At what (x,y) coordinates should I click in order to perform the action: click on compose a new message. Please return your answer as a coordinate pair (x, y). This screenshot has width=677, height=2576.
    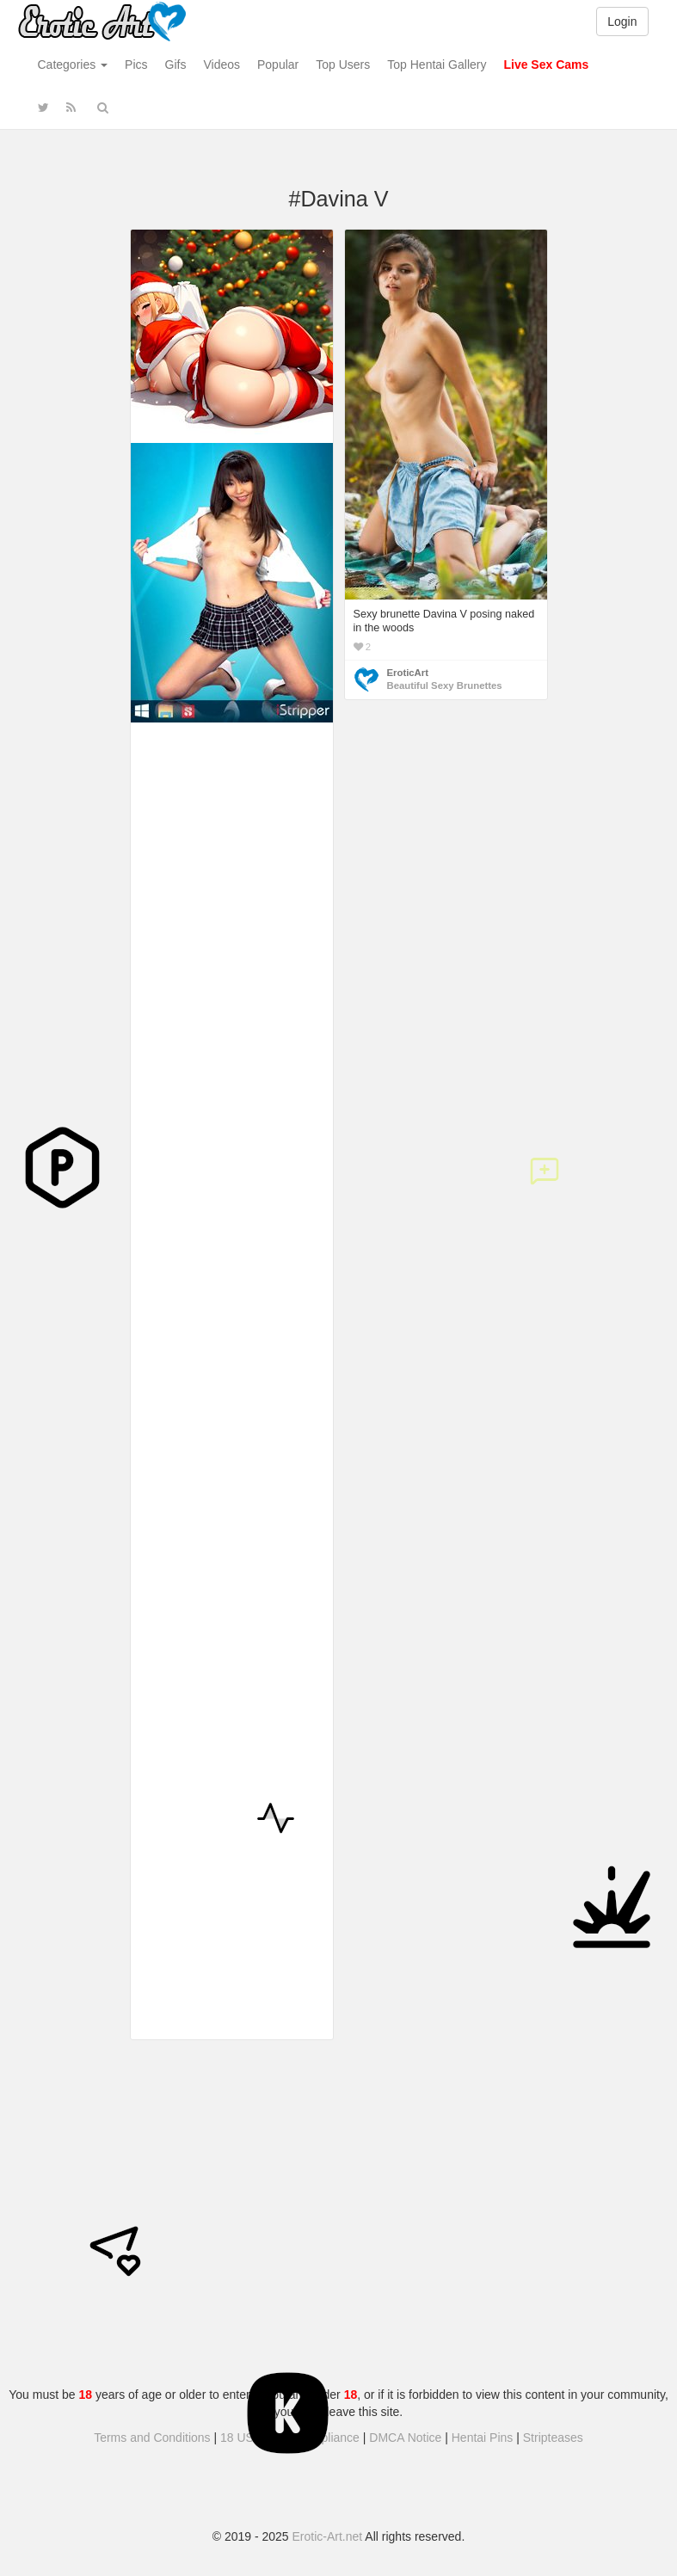
    Looking at the image, I should click on (545, 1171).